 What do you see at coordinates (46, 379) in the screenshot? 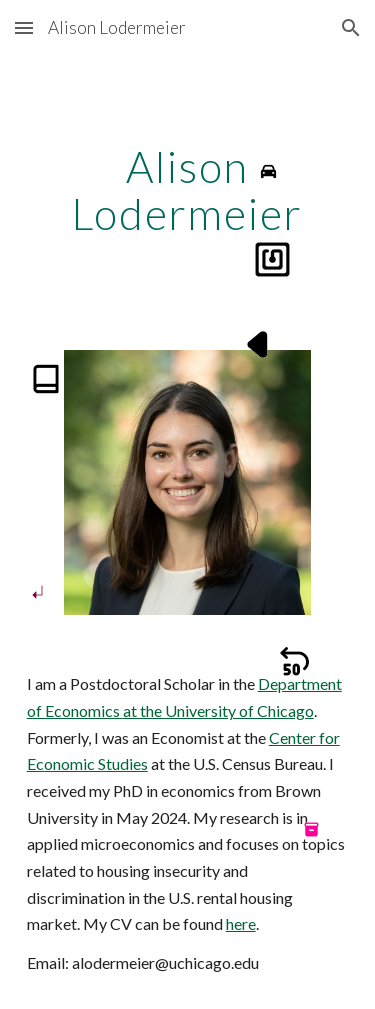
I see `open reading or library section` at bounding box center [46, 379].